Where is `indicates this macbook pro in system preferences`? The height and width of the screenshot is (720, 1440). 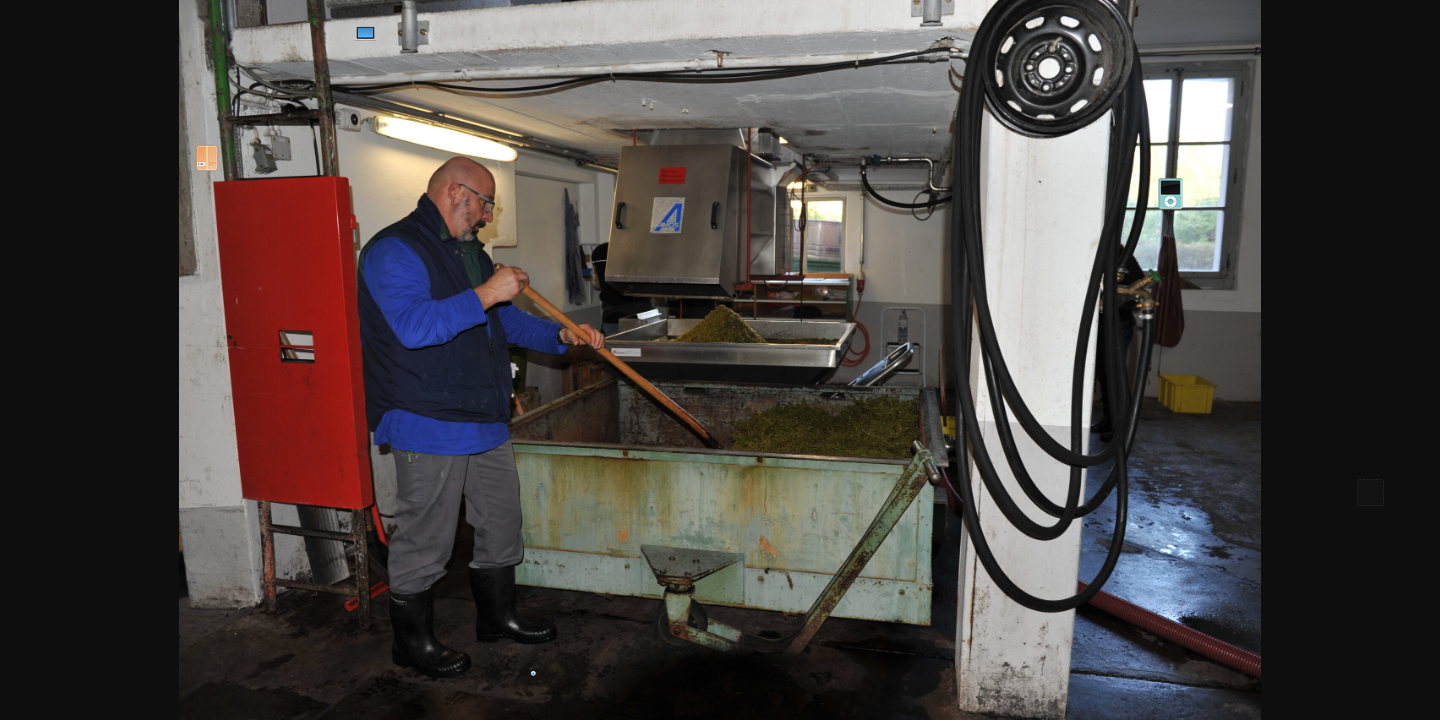 indicates this macbook pro in system preferences is located at coordinates (365, 32).